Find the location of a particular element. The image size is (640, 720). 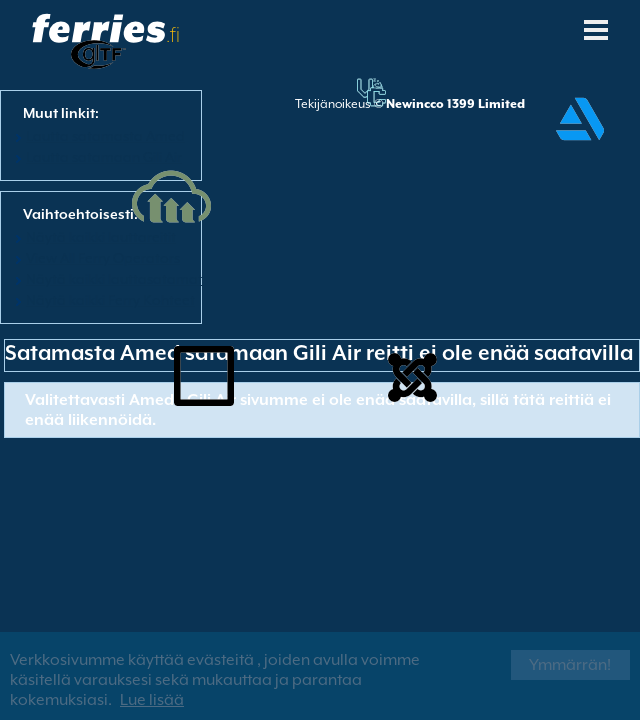

visit ArtStation profile or portfolio is located at coordinates (580, 119).